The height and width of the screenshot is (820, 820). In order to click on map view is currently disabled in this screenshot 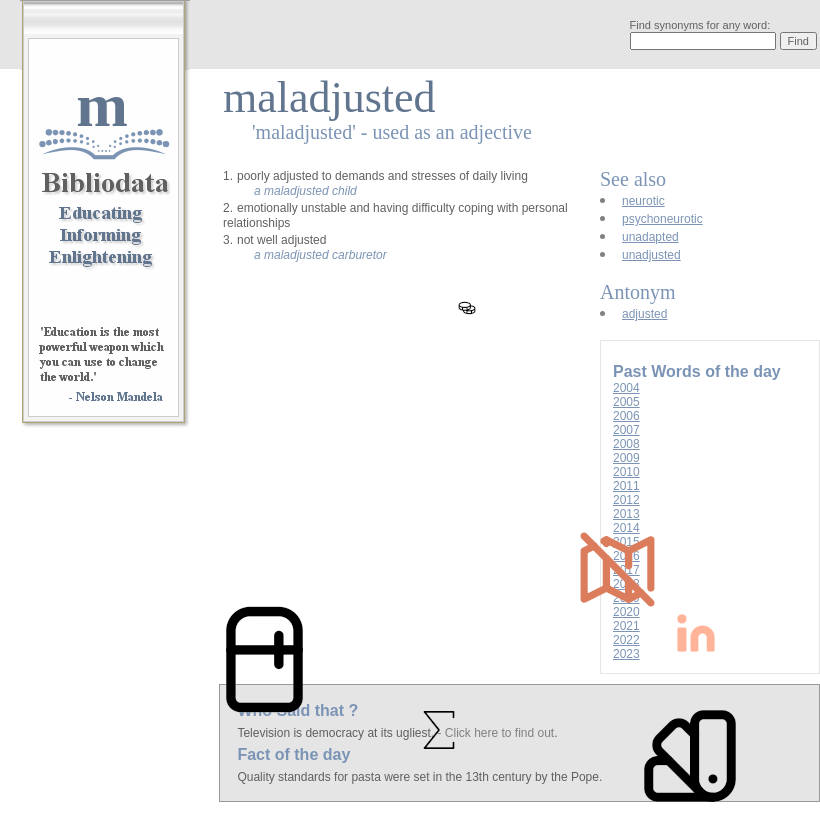, I will do `click(617, 569)`.